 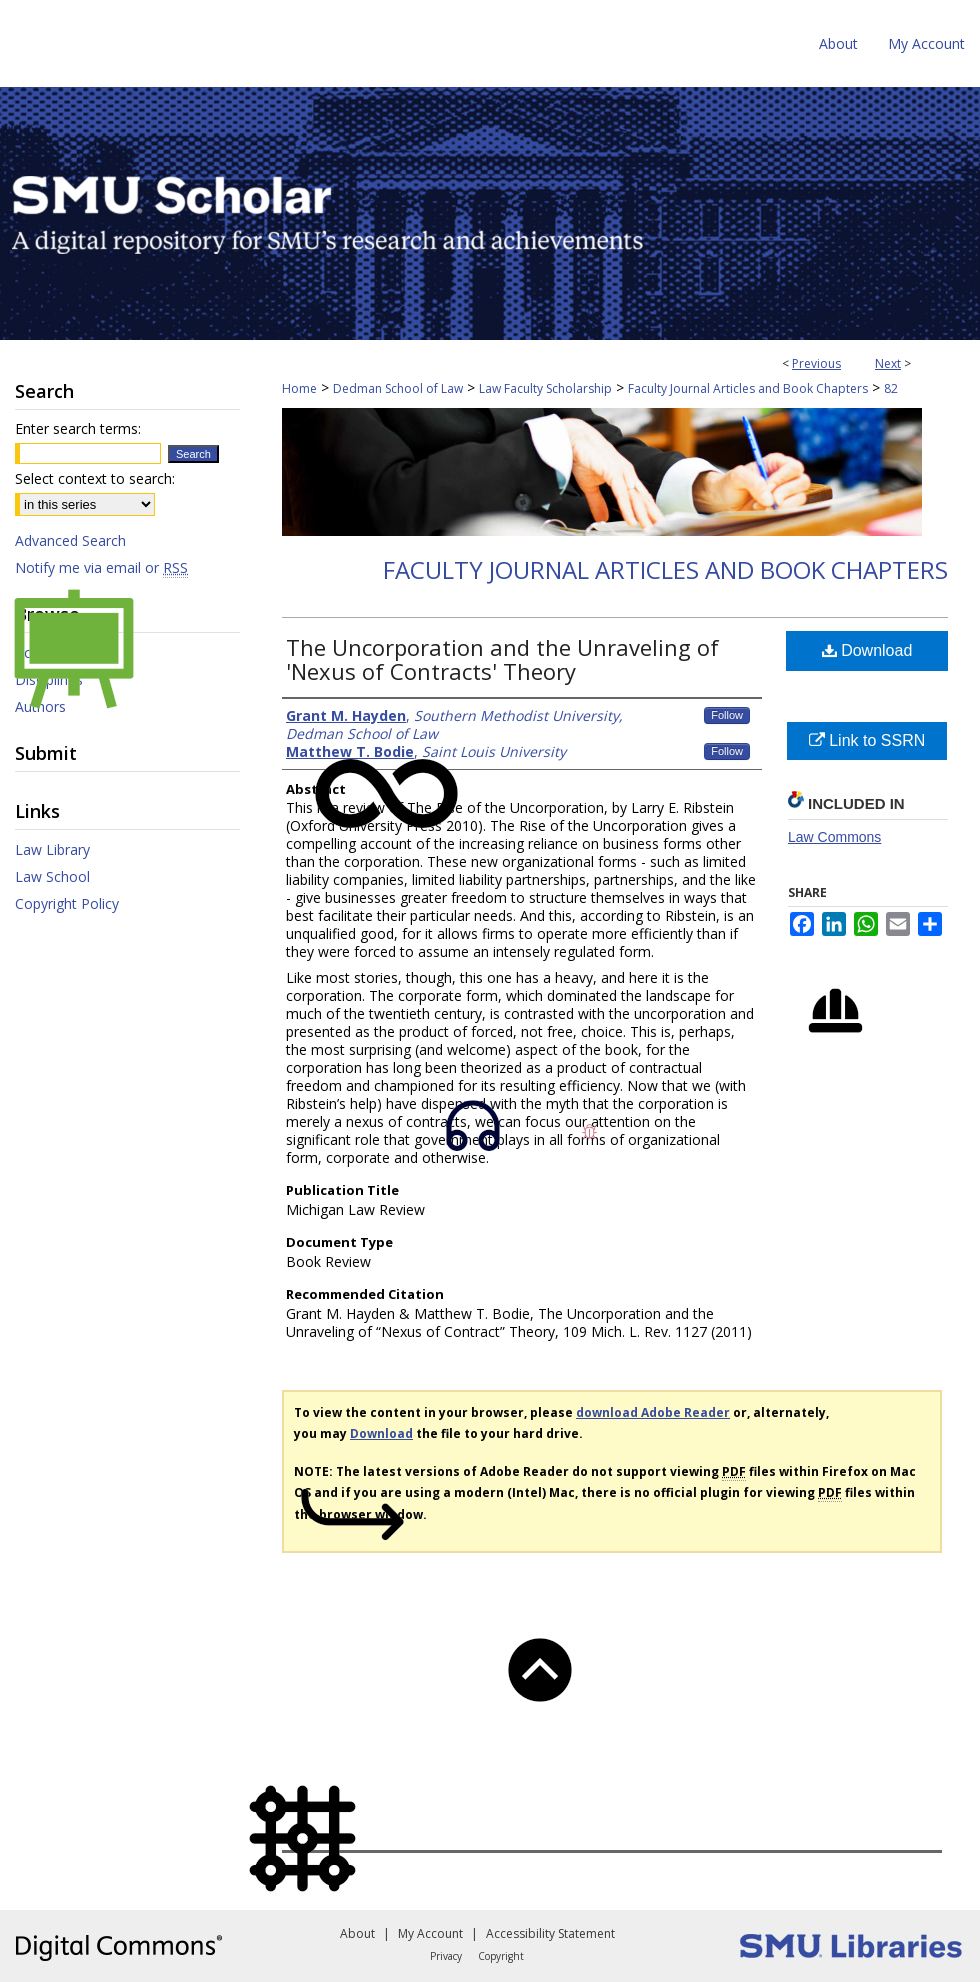 I want to click on access audio or music settings, so click(x=473, y=1127).